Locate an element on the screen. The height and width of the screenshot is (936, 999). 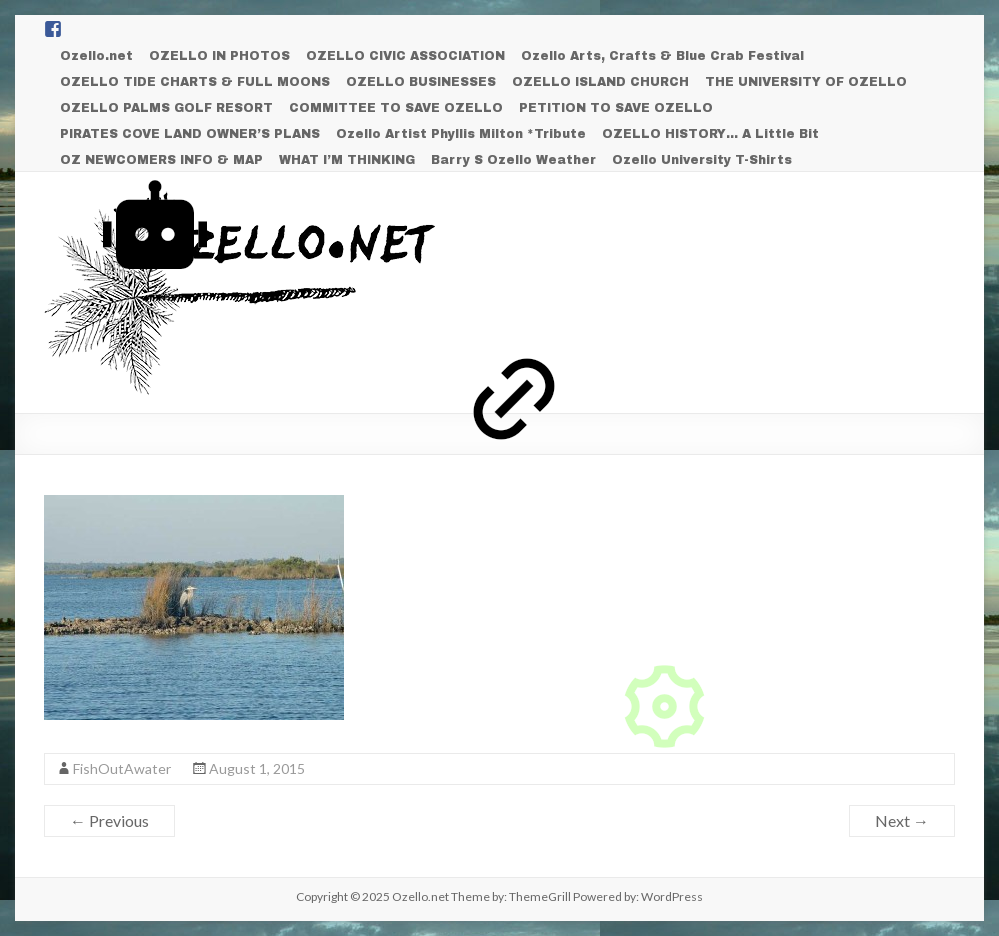
access settings or preferences is located at coordinates (664, 706).